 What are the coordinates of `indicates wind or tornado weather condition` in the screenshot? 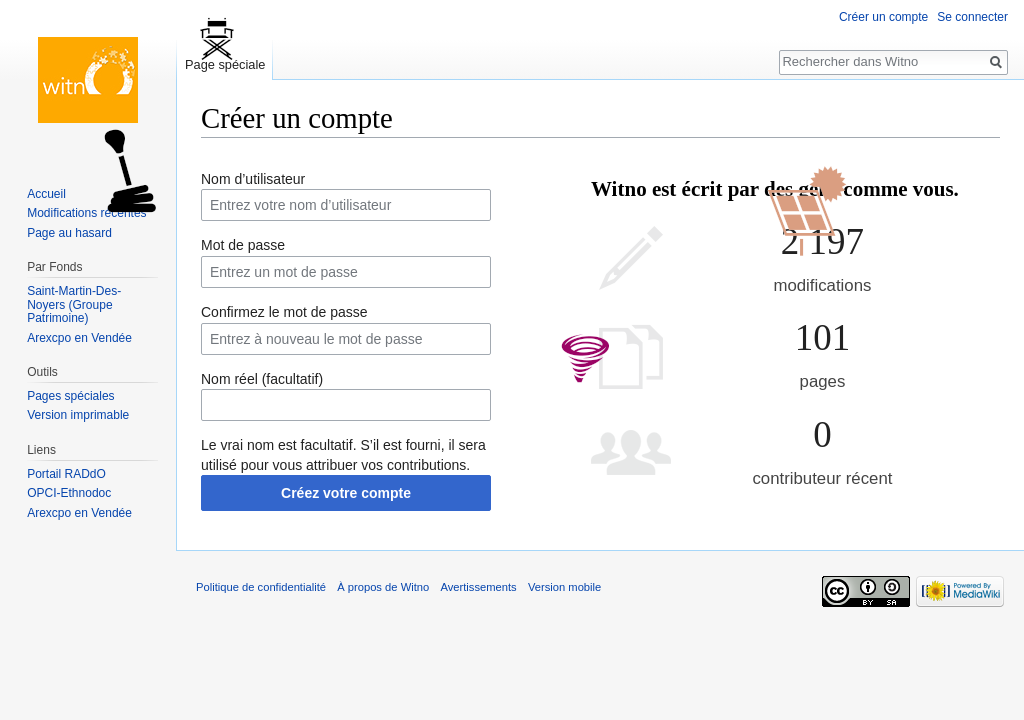 It's located at (585, 358).